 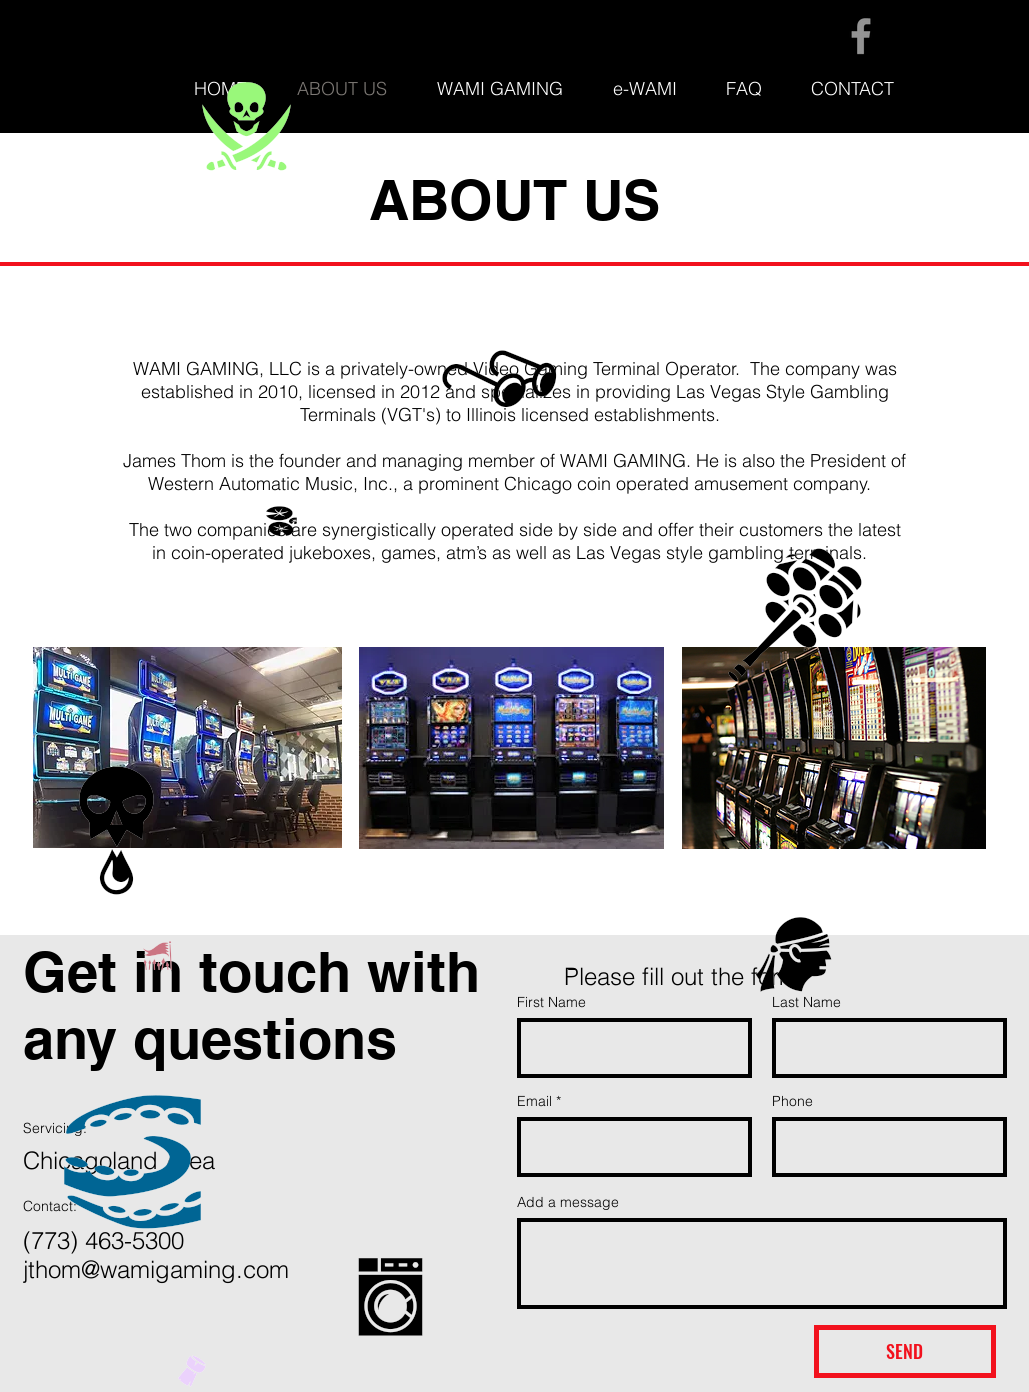 I want to click on decorative nature or pond-themed game element, so click(x=281, y=521).